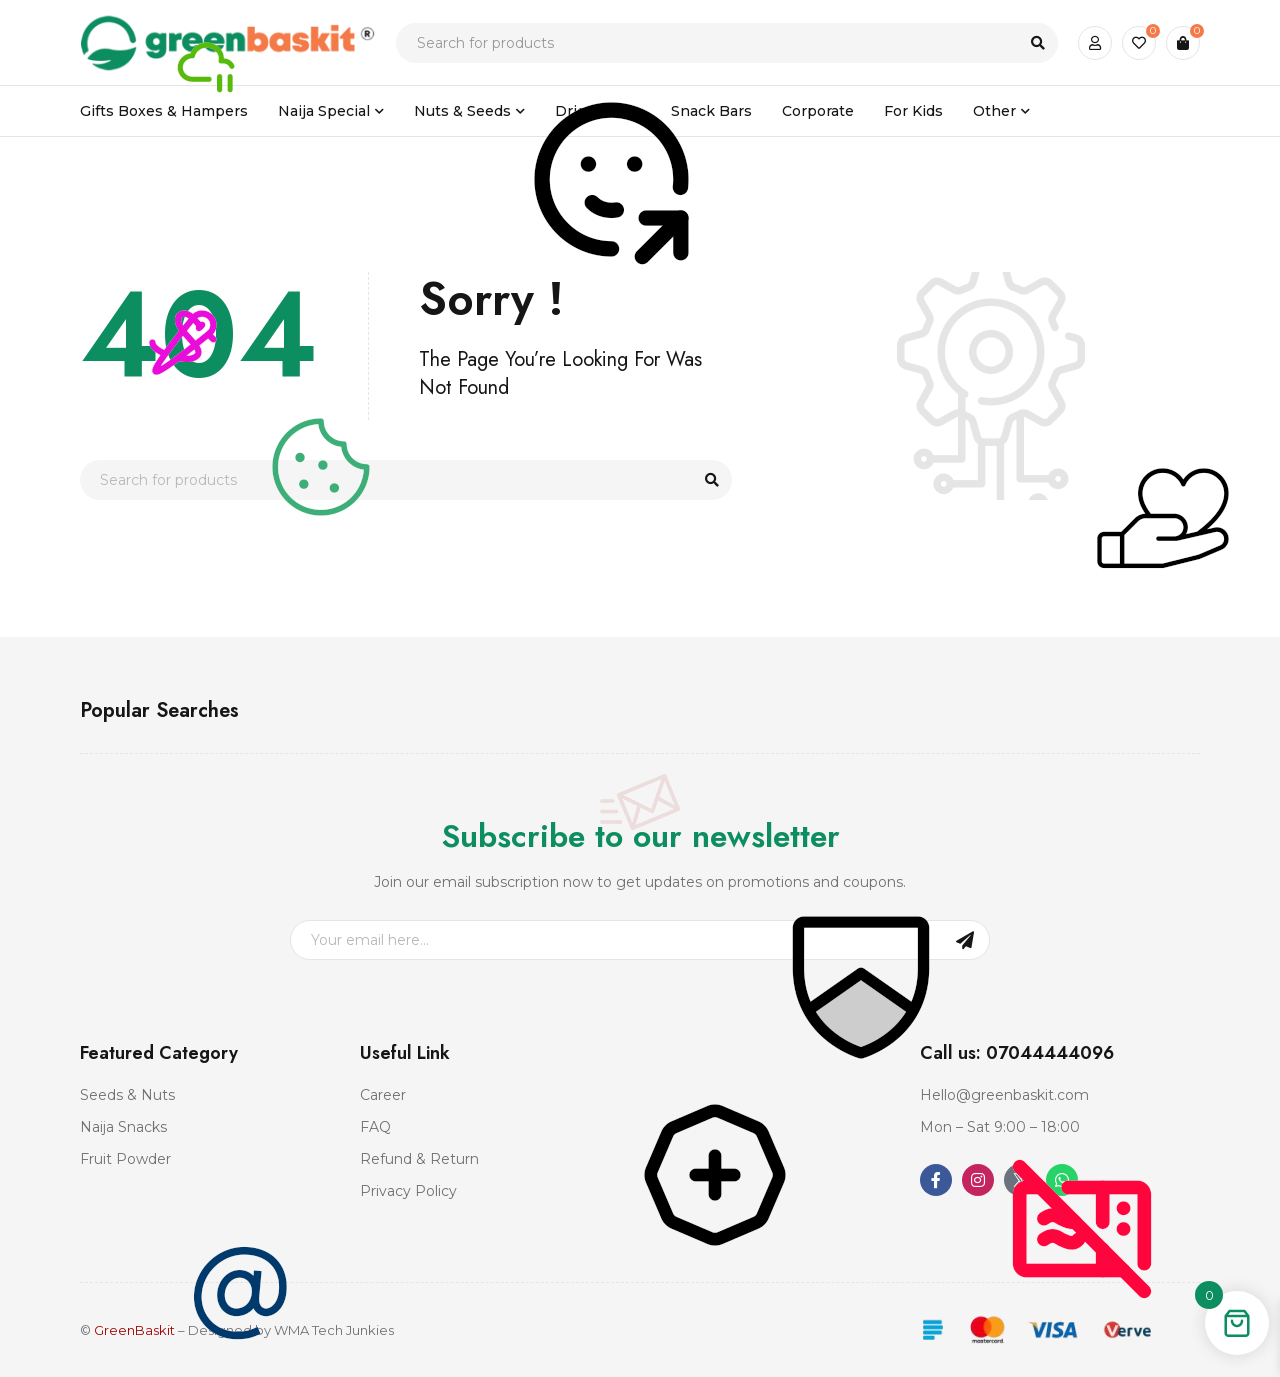 The image size is (1280, 1377). Describe the element at coordinates (184, 342) in the screenshot. I see `access sewing or craft tools` at that location.